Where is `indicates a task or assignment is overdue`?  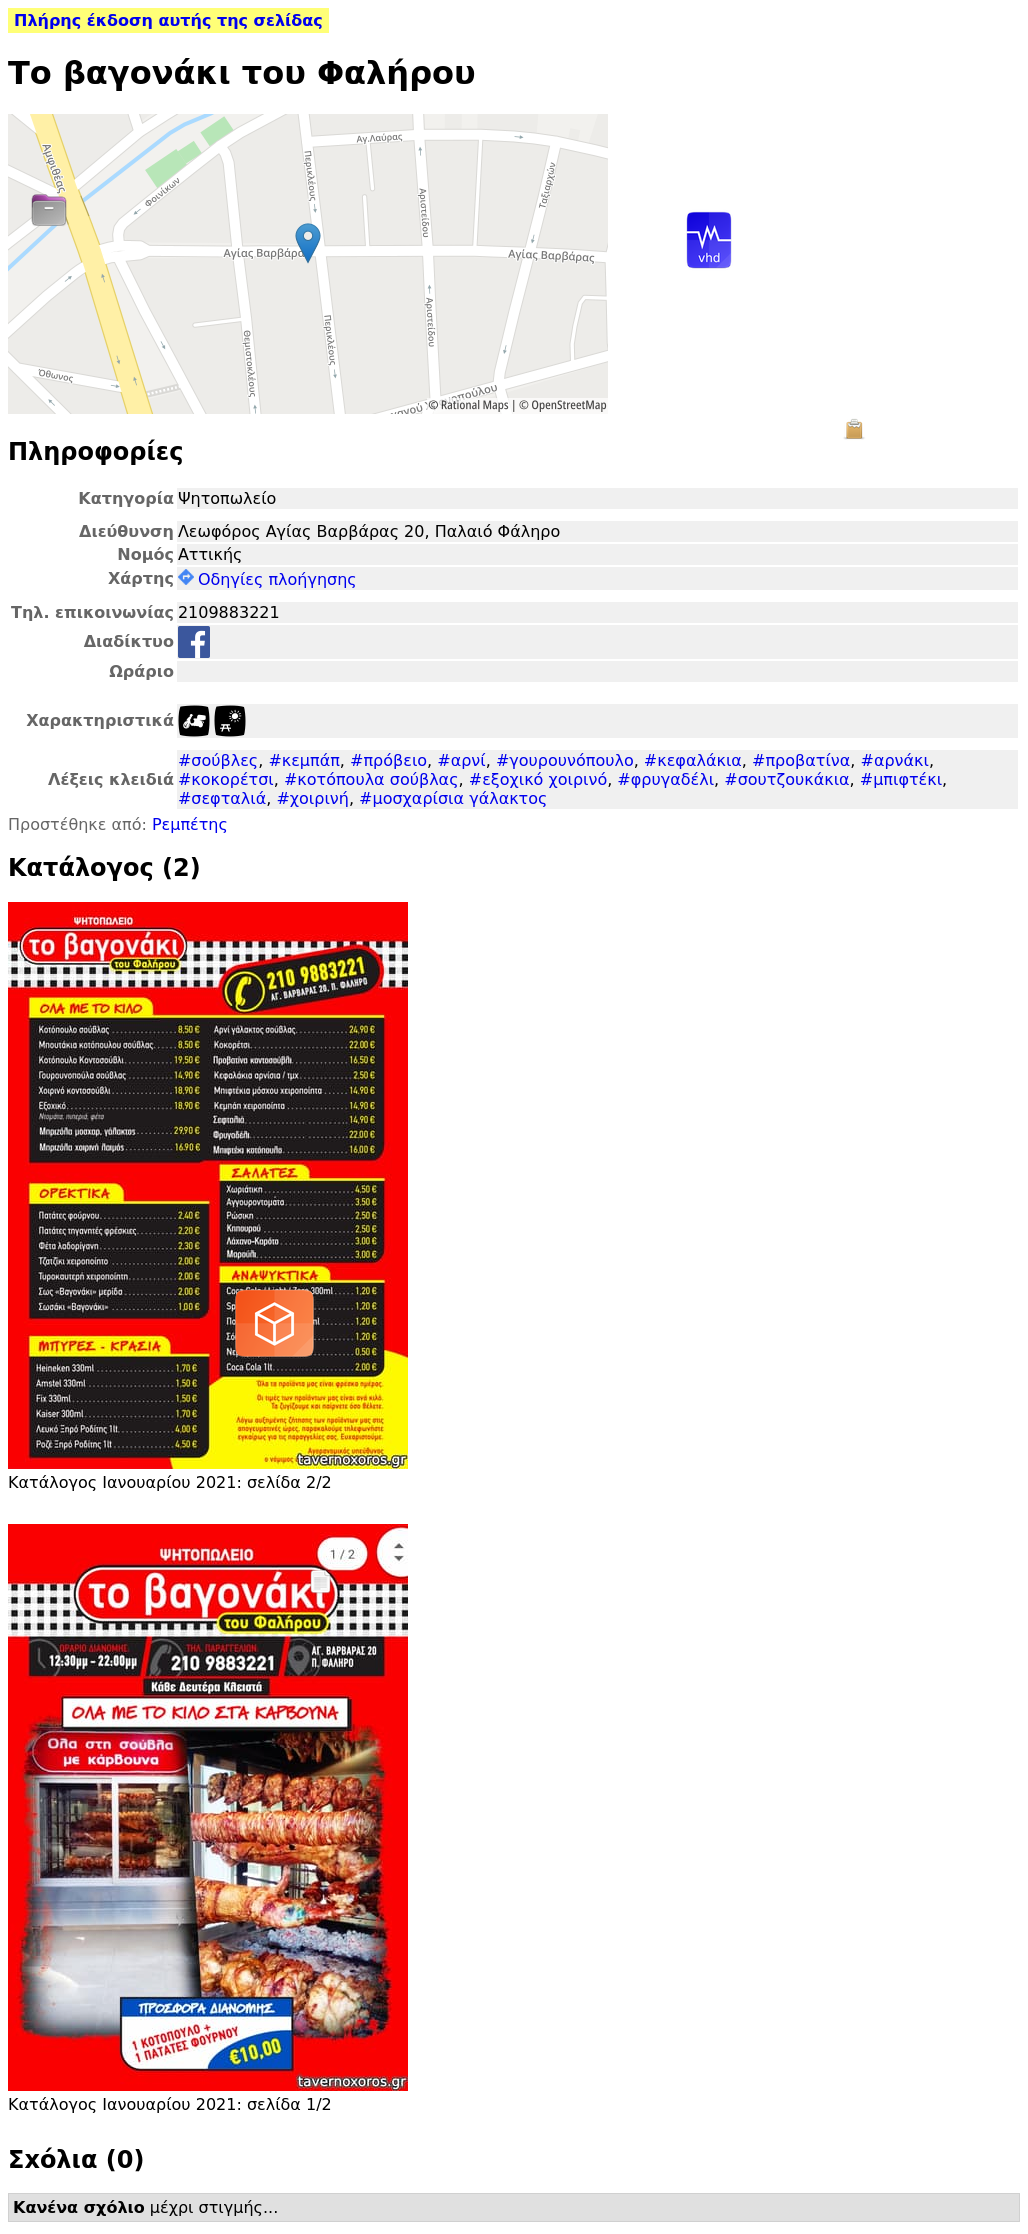
indicates a task or assignment is overdue is located at coordinates (854, 429).